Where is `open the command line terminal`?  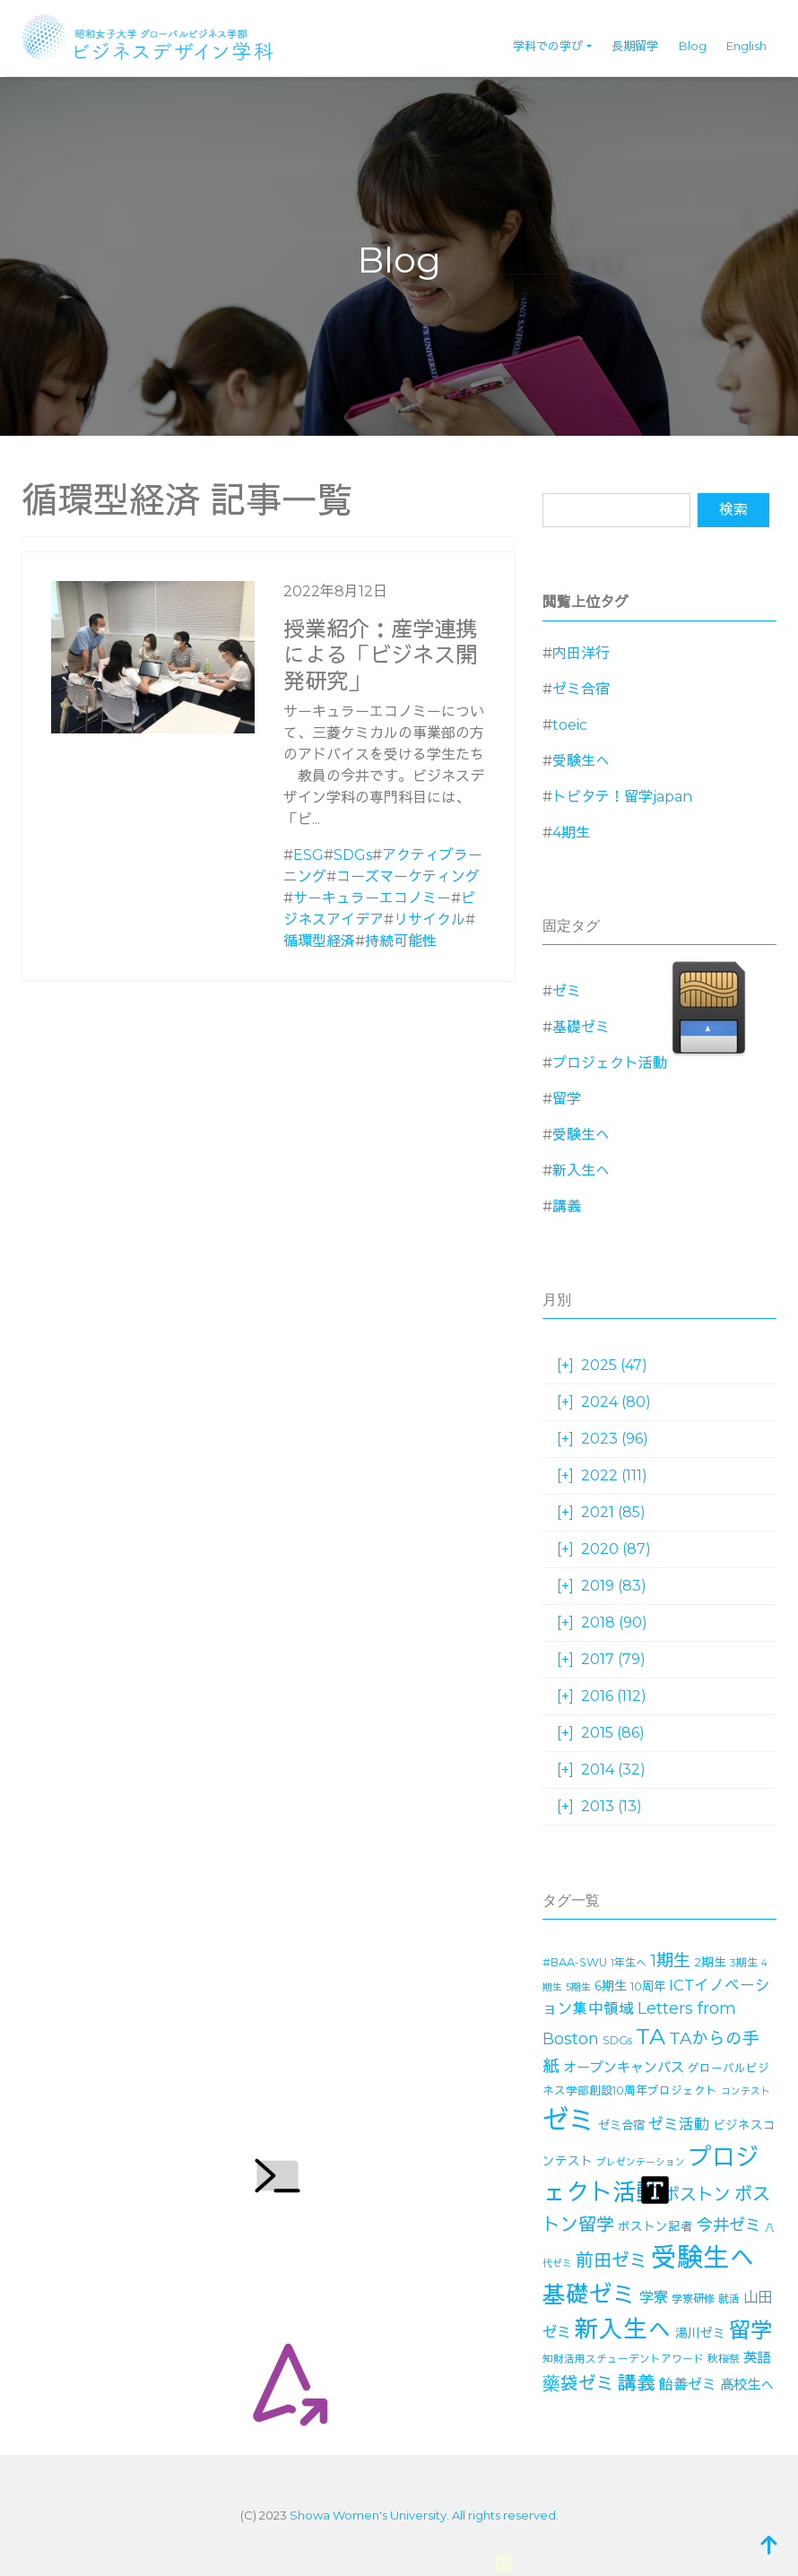 open the command line terminal is located at coordinates (277, 2175).